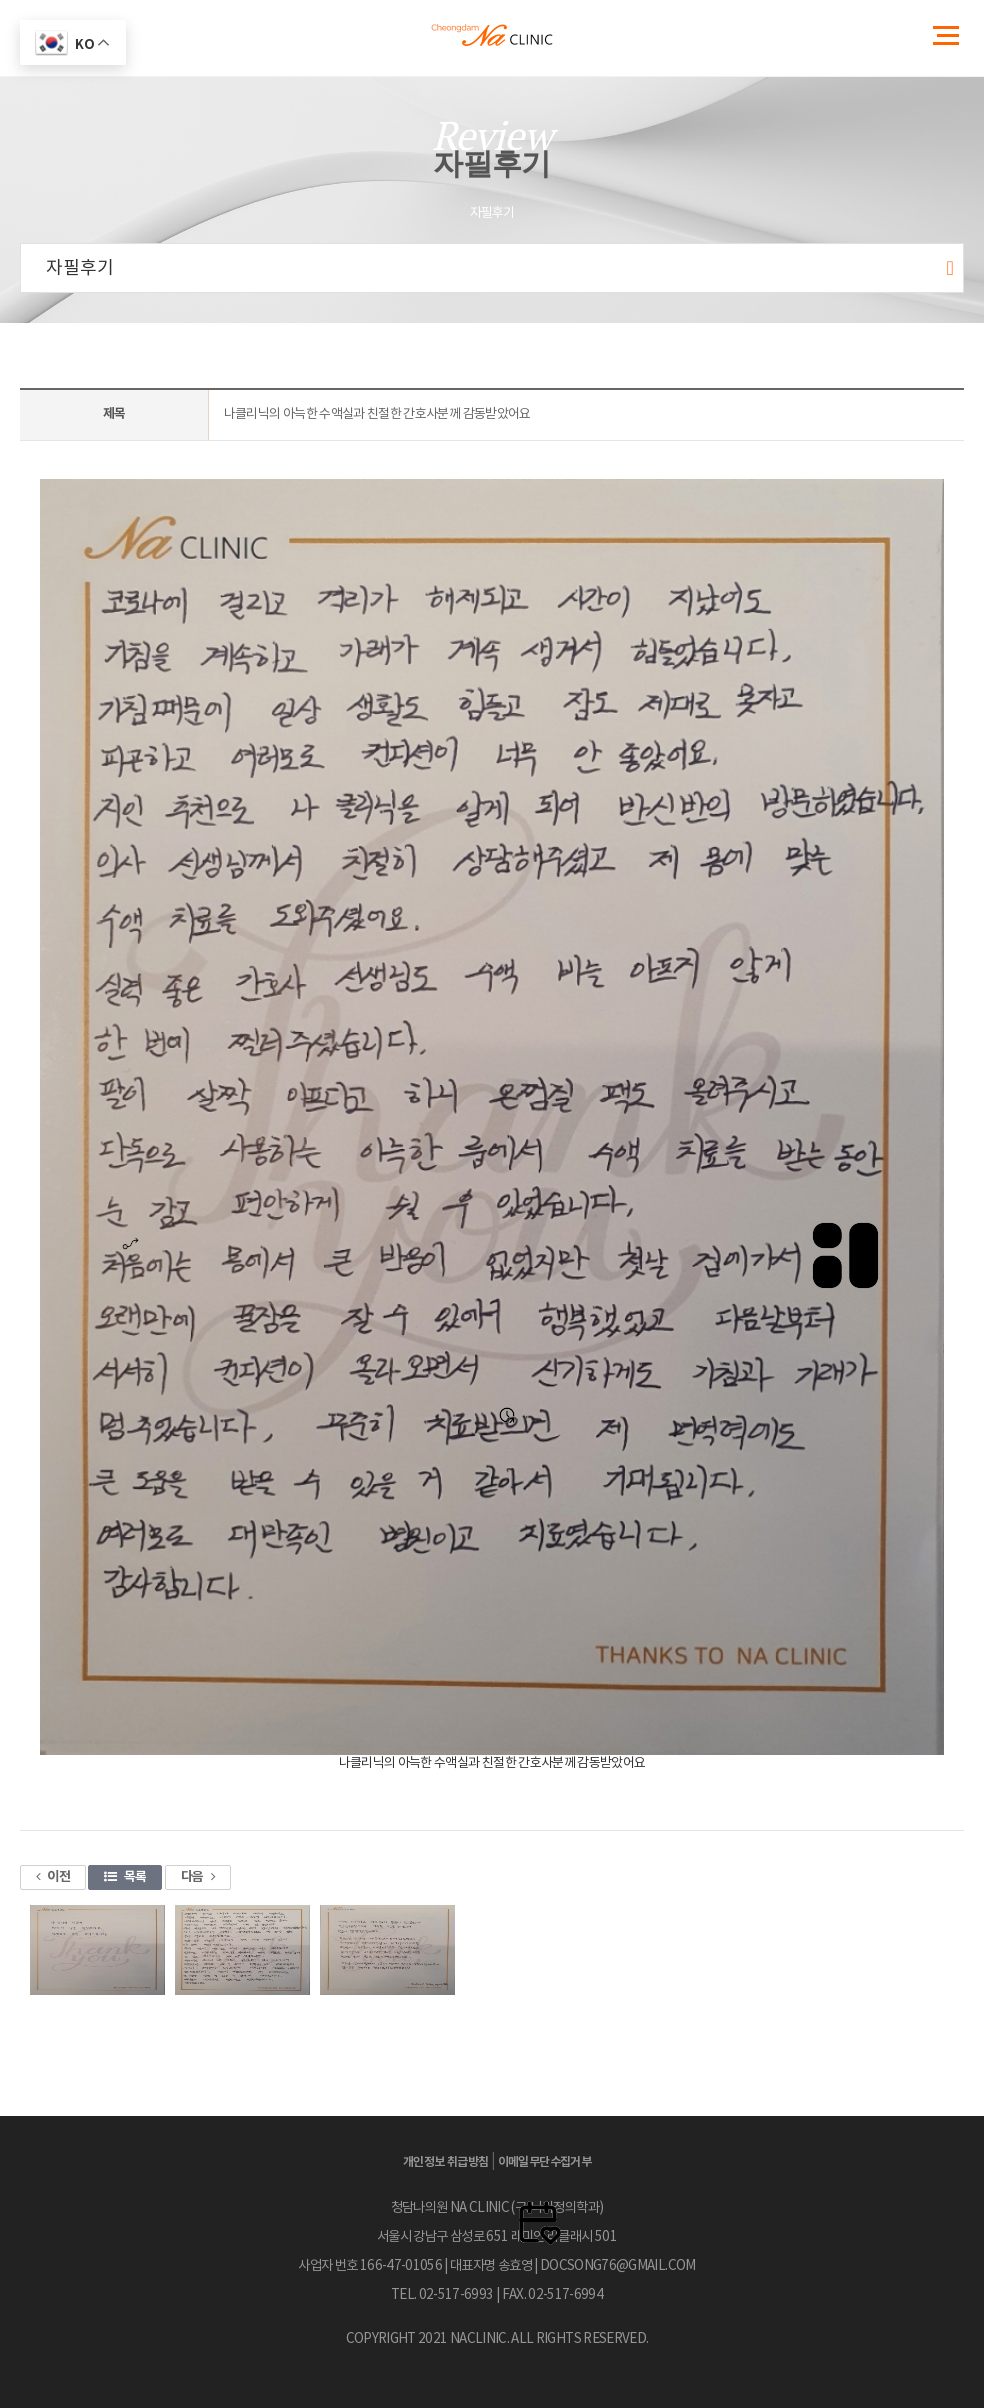  Describe the element at coordinates (845, 1255) in the screenshot. I see `switch to grid or layout view` at that location.